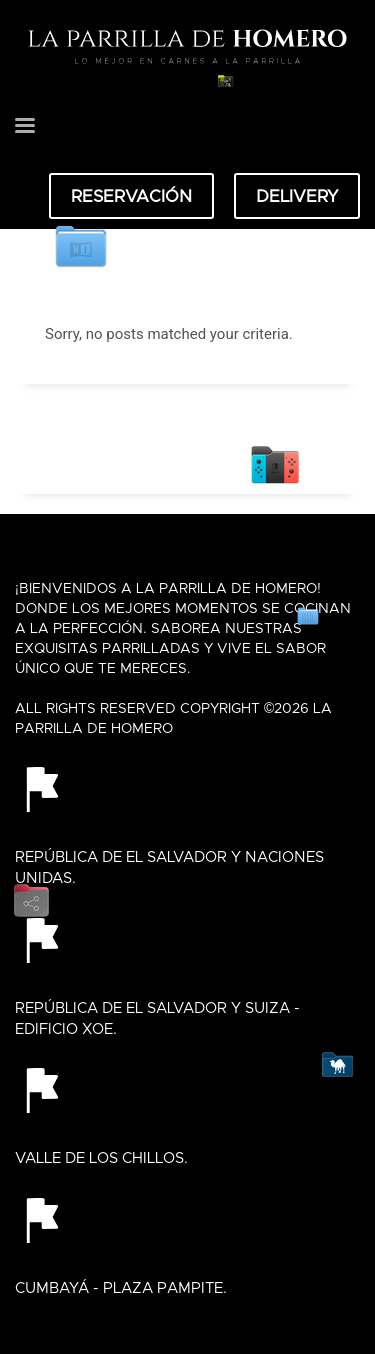  What do you see at coordinates (81, 246) in the screenshot?
I see `open Native Instruments folder` at bounding box center [81, 246].